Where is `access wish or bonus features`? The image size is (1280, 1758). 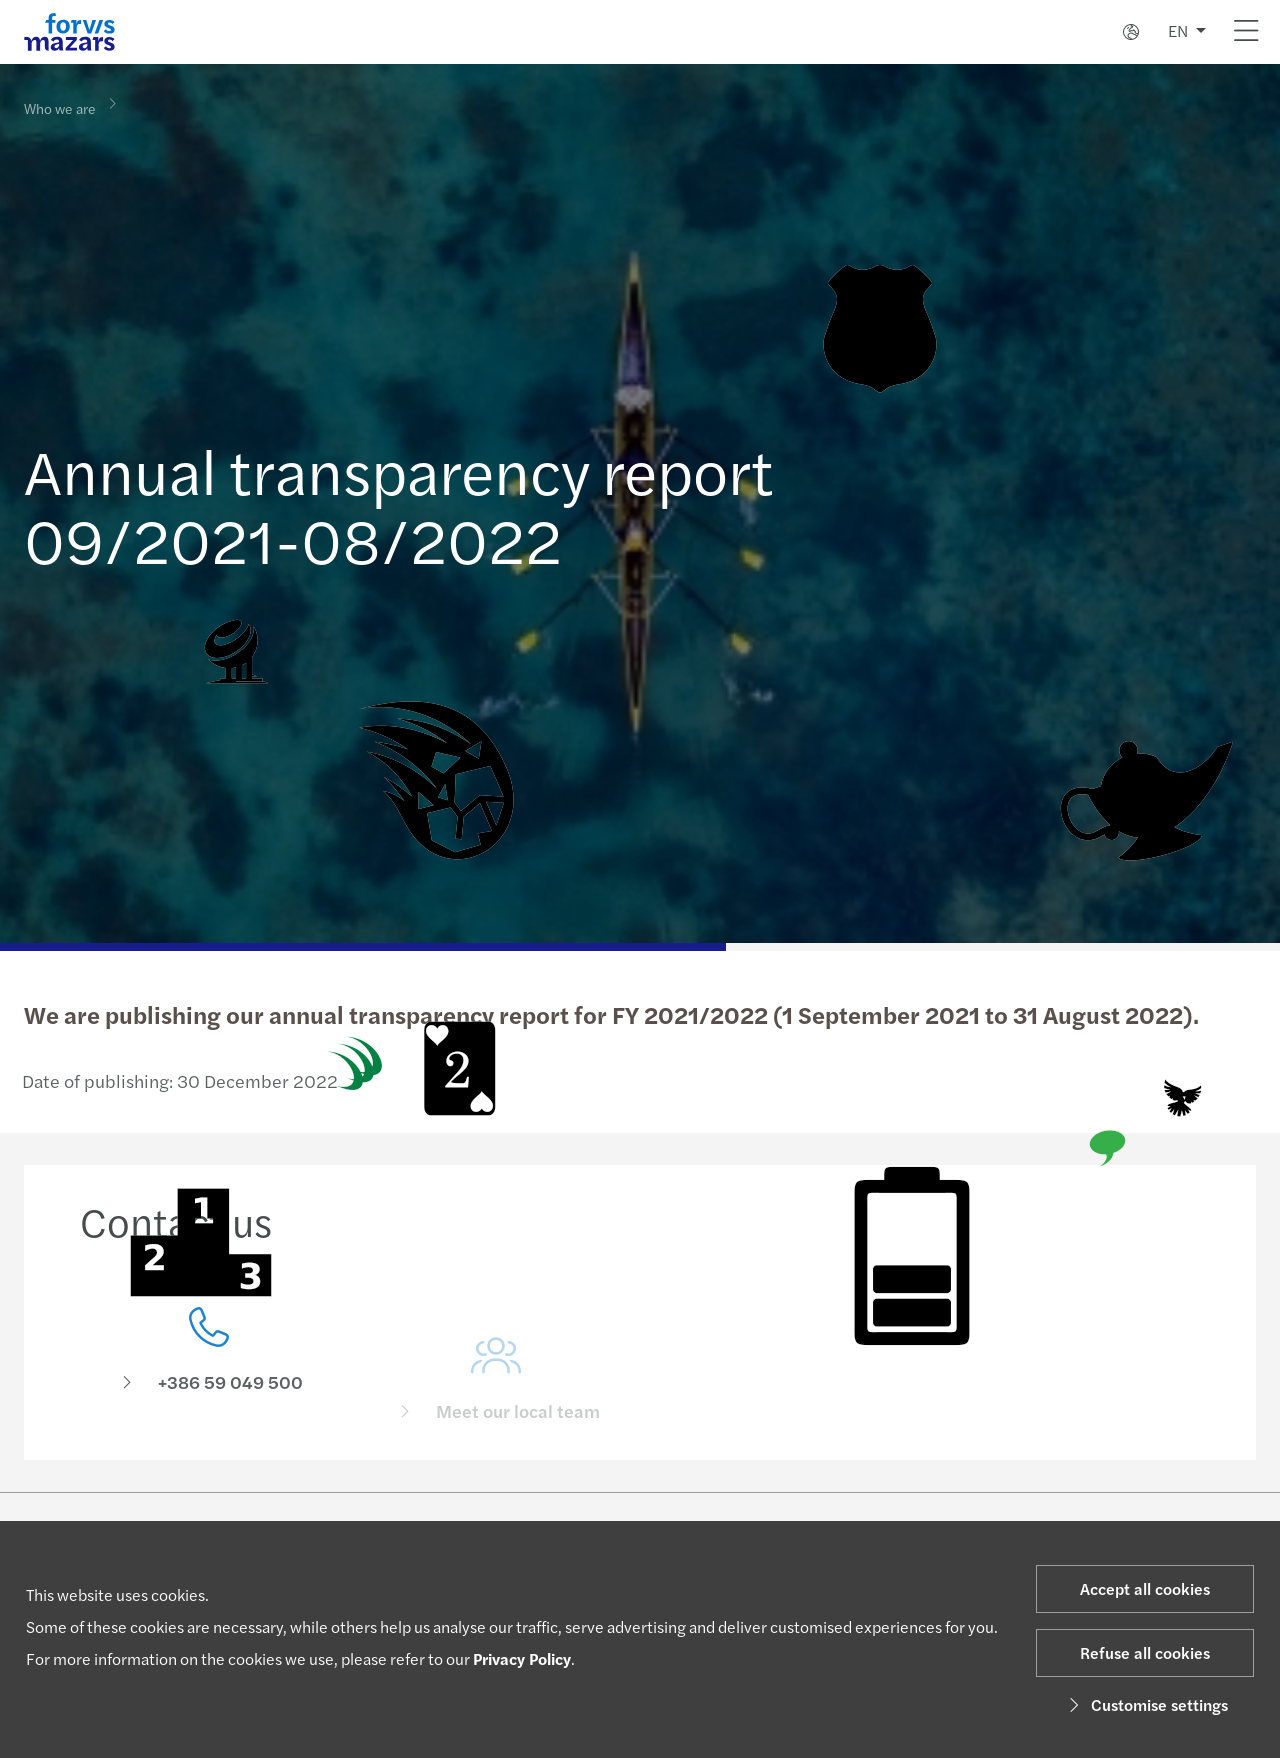 access wish or bonus features is located at coordinates (1147, 802).